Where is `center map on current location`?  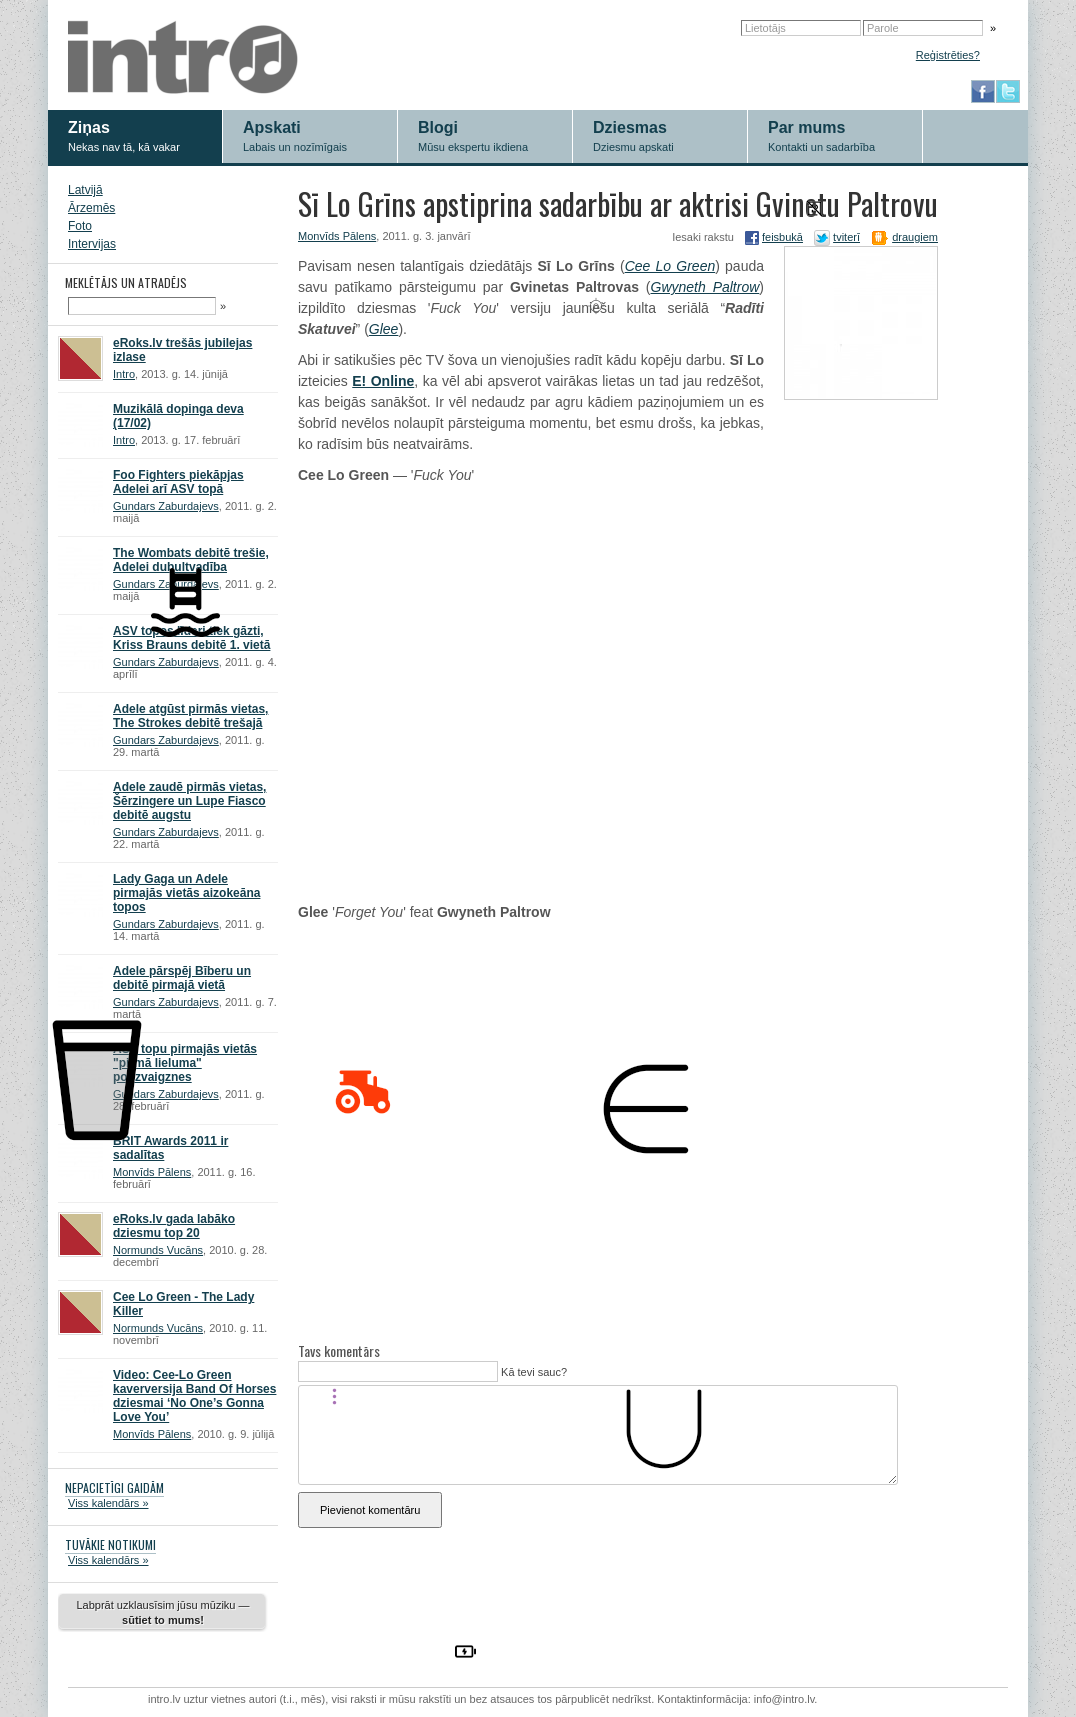
center map on current location is located at coordinates (596, 306).